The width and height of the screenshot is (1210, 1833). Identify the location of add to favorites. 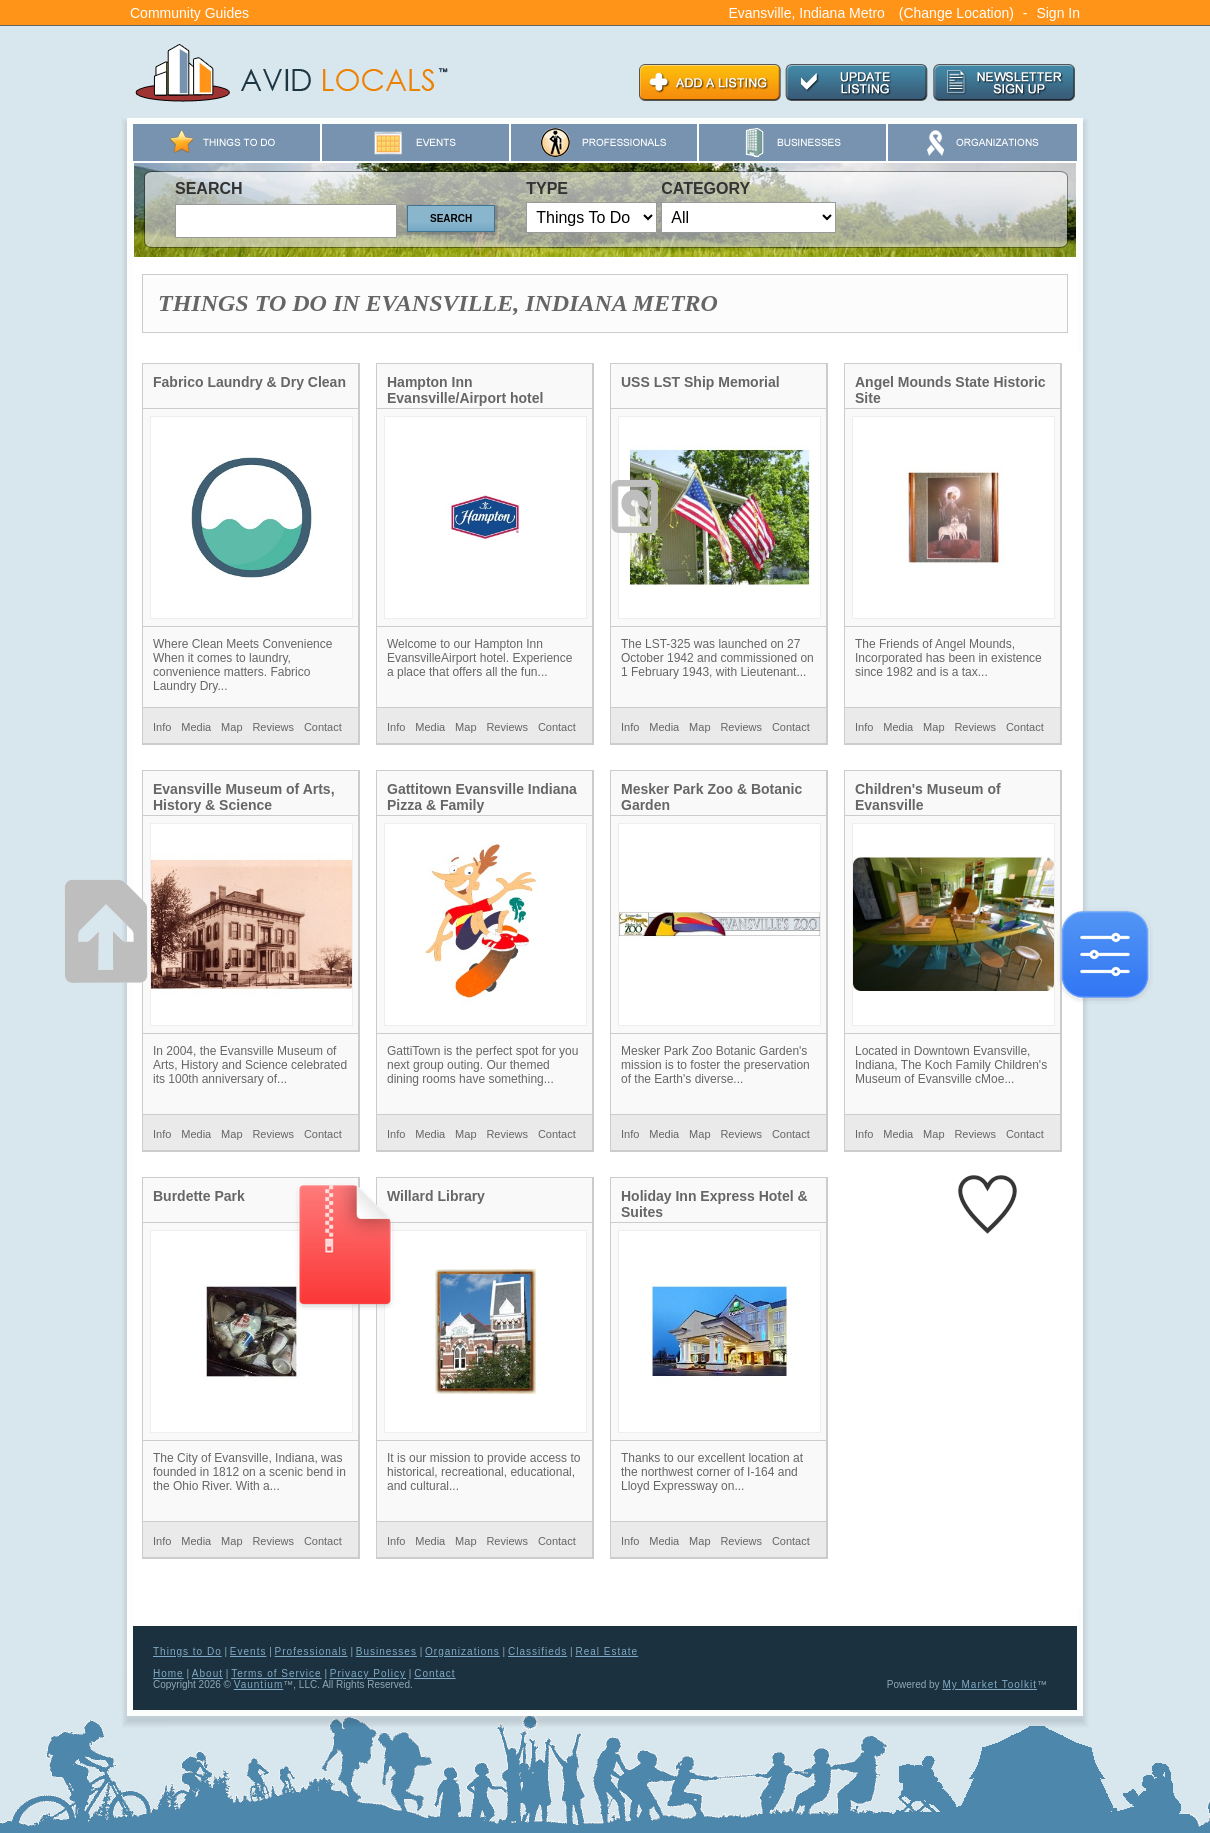
(987, 1204).